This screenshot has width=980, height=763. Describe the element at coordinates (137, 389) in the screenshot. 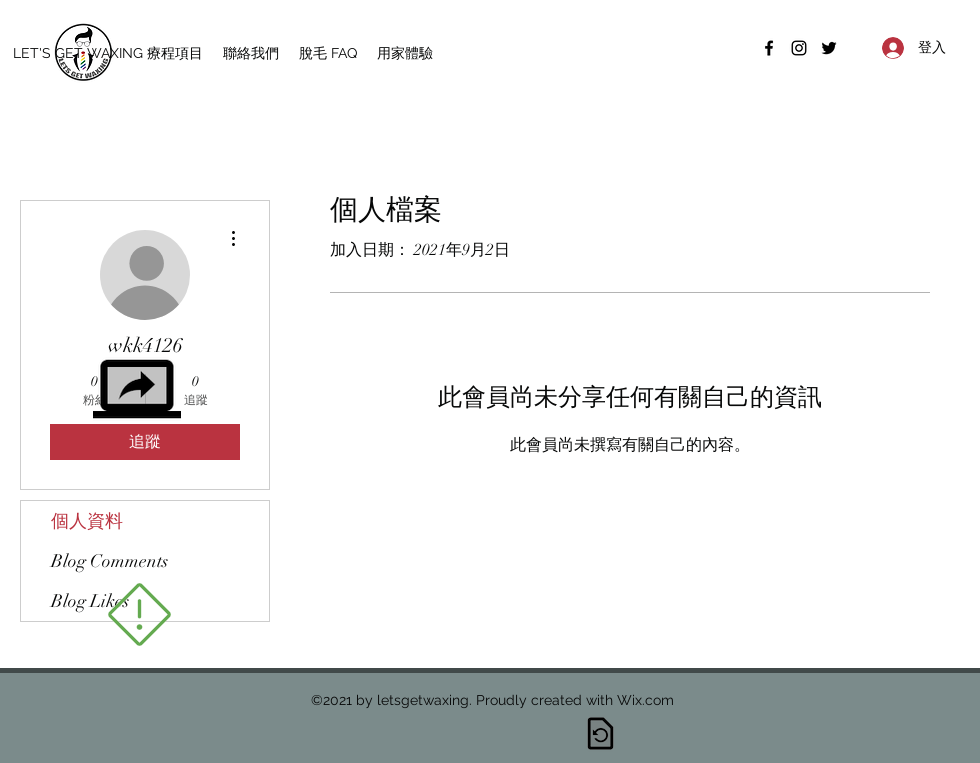

I see `start sharing your screen` at that location.